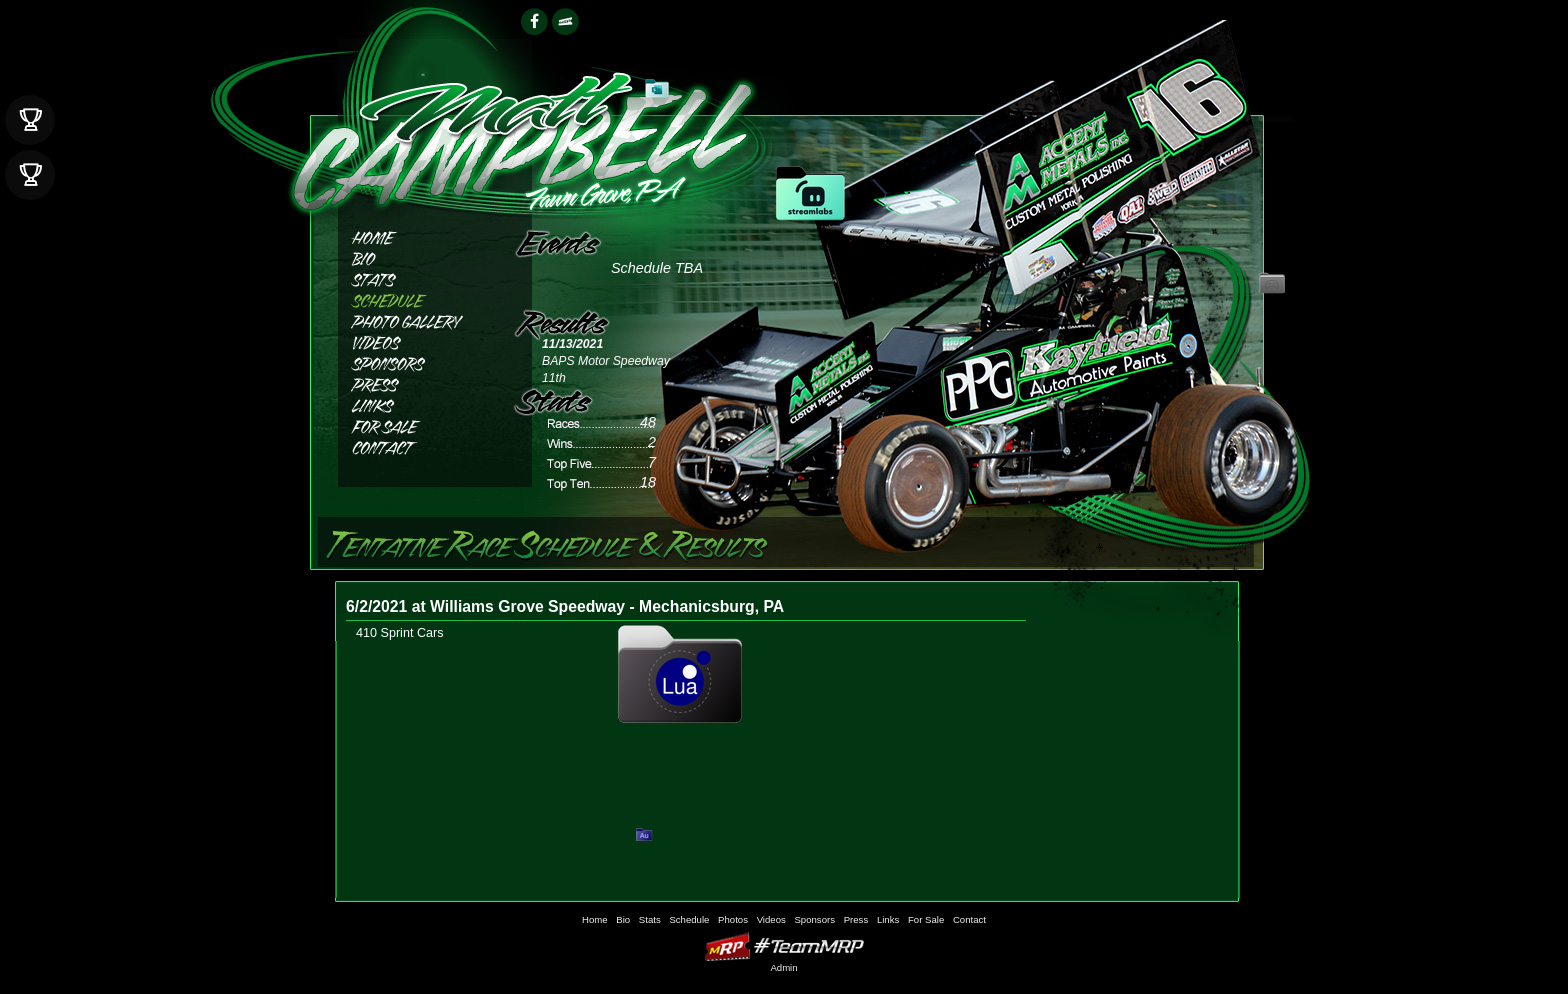 The width and height of the screenshot is (1568, 994). I want to click on open your games folder, so click(1272, 283).